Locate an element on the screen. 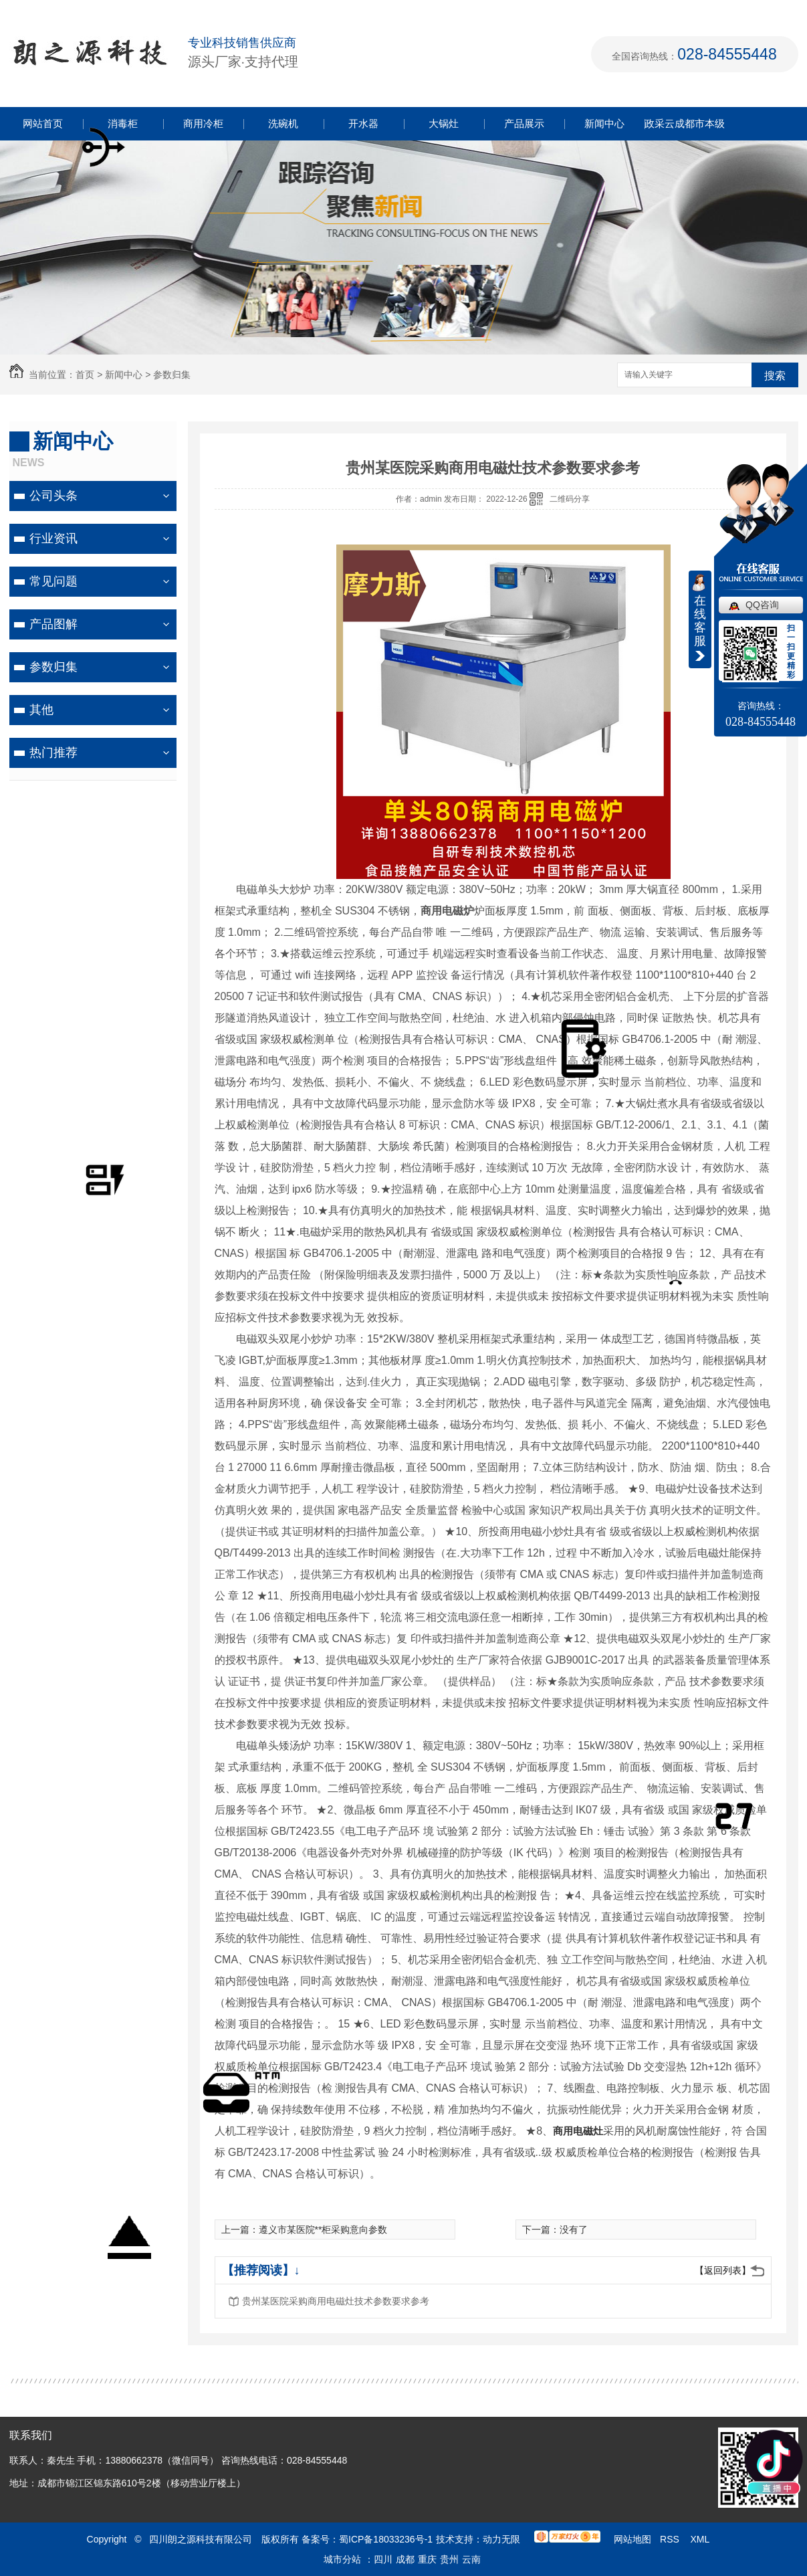  indicates item number 27 in a list or sequence is located at coordinates (734, 1816).